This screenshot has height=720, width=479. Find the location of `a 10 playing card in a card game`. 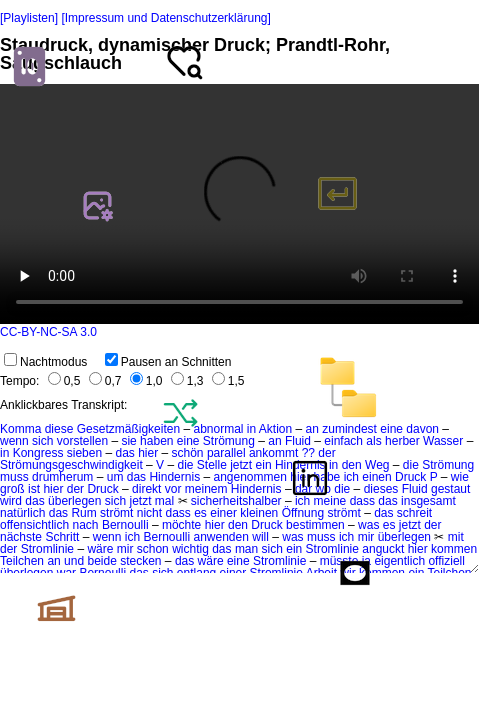

a 10 playing card in a card game is located at coordinates (29, 66).